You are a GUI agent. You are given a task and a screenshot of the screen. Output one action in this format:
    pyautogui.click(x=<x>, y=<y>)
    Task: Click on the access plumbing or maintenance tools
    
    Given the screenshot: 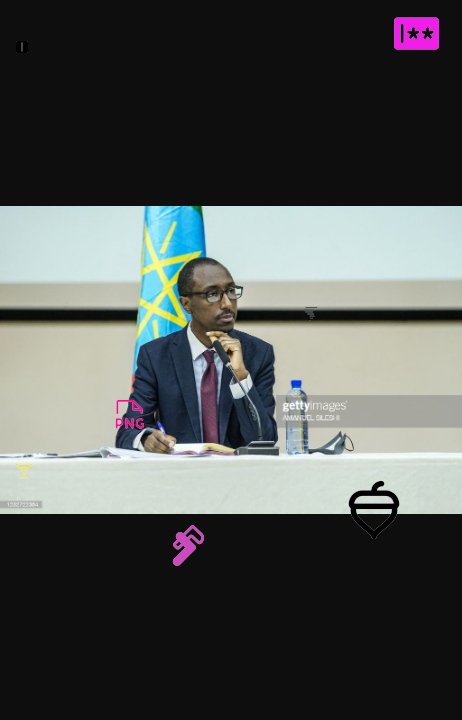 What is the action you would take?
    pyautogui.click(x=186, y=545)
    